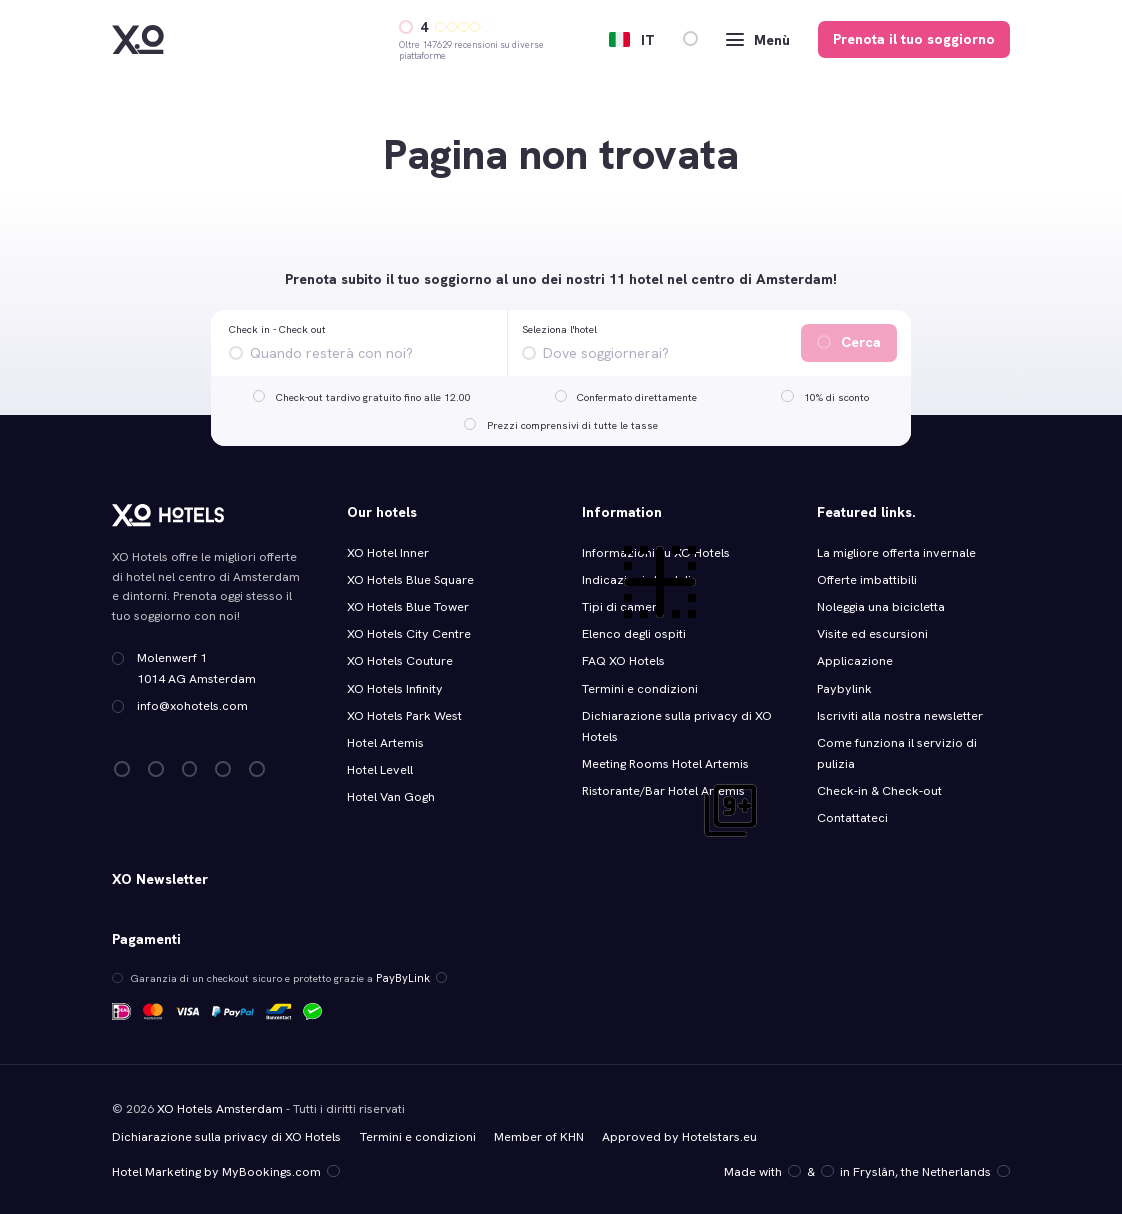  What do you see at coordinates (730, 810) in the screenshot?
I see `indicates 9 or more items in a stack or collection` at bounding box center [730, 810].